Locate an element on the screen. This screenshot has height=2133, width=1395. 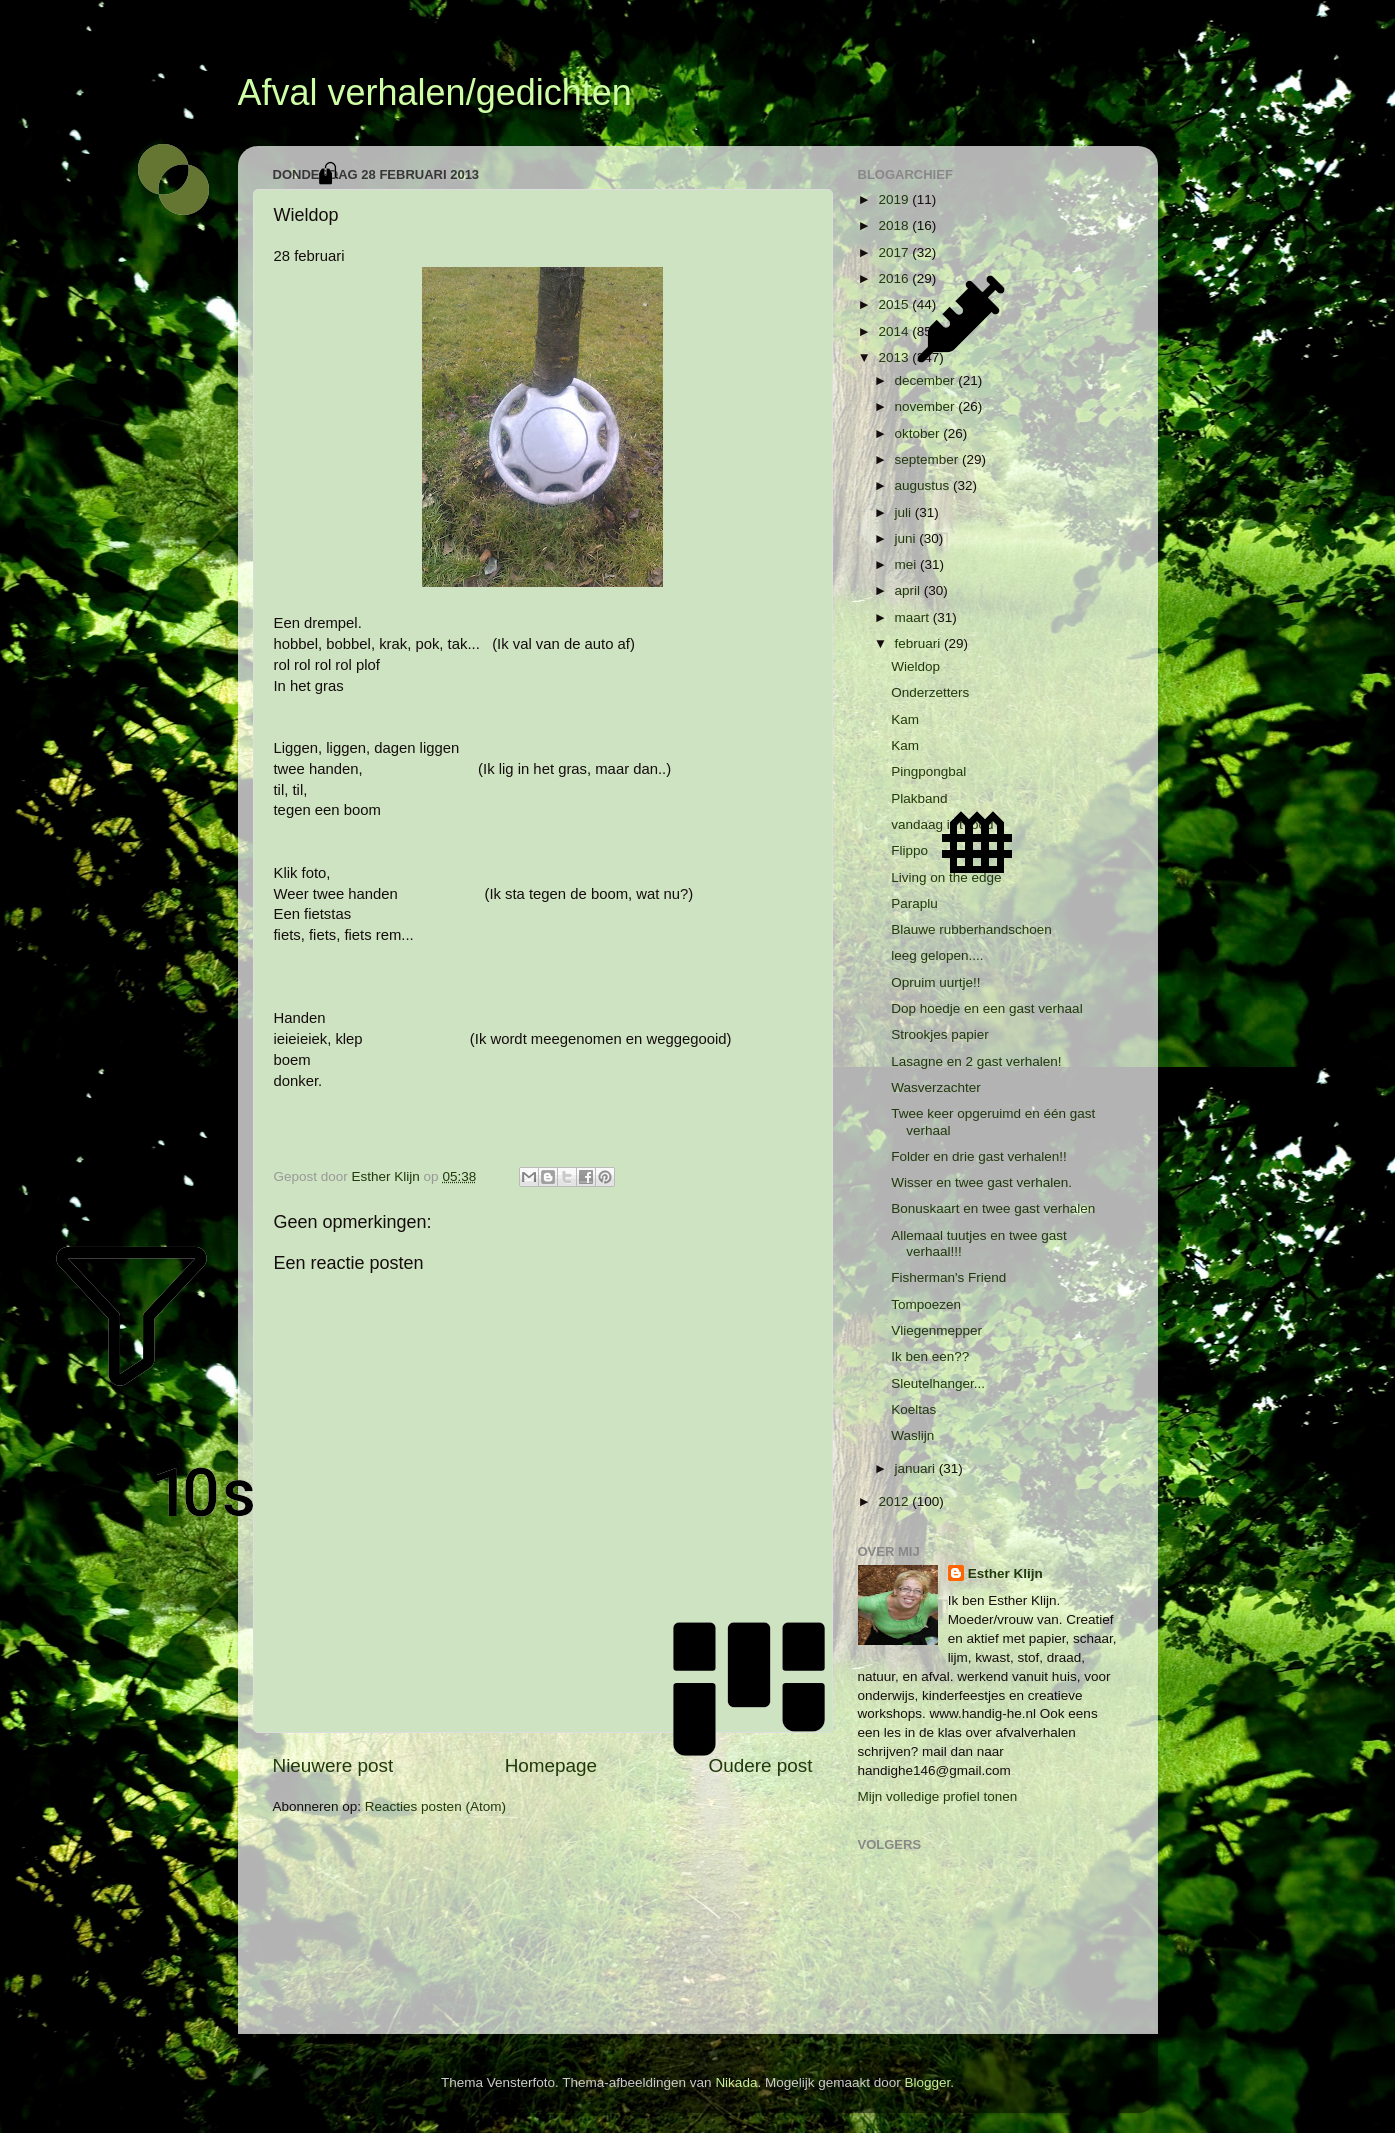
access medical or health-related features is located at coordinates (959, 321).